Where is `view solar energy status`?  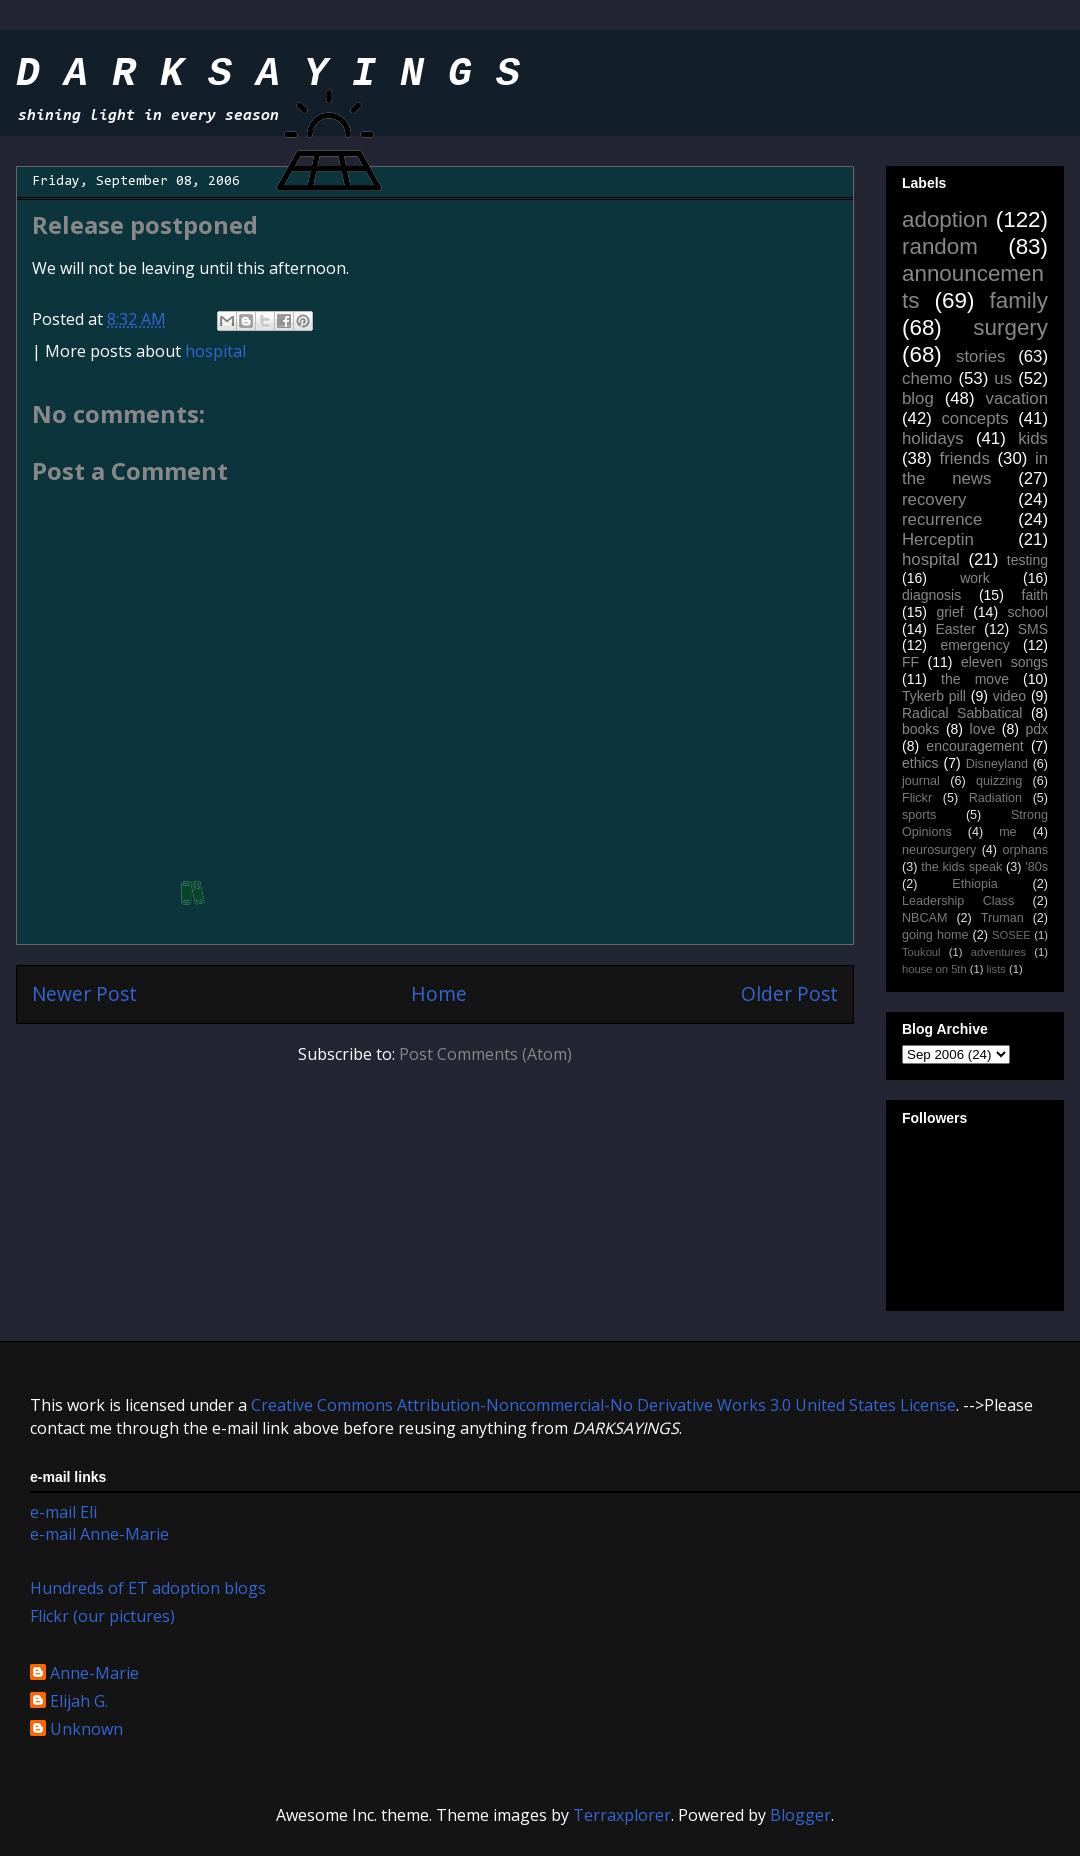
view solar energy status is located at coordinates (329, 146).